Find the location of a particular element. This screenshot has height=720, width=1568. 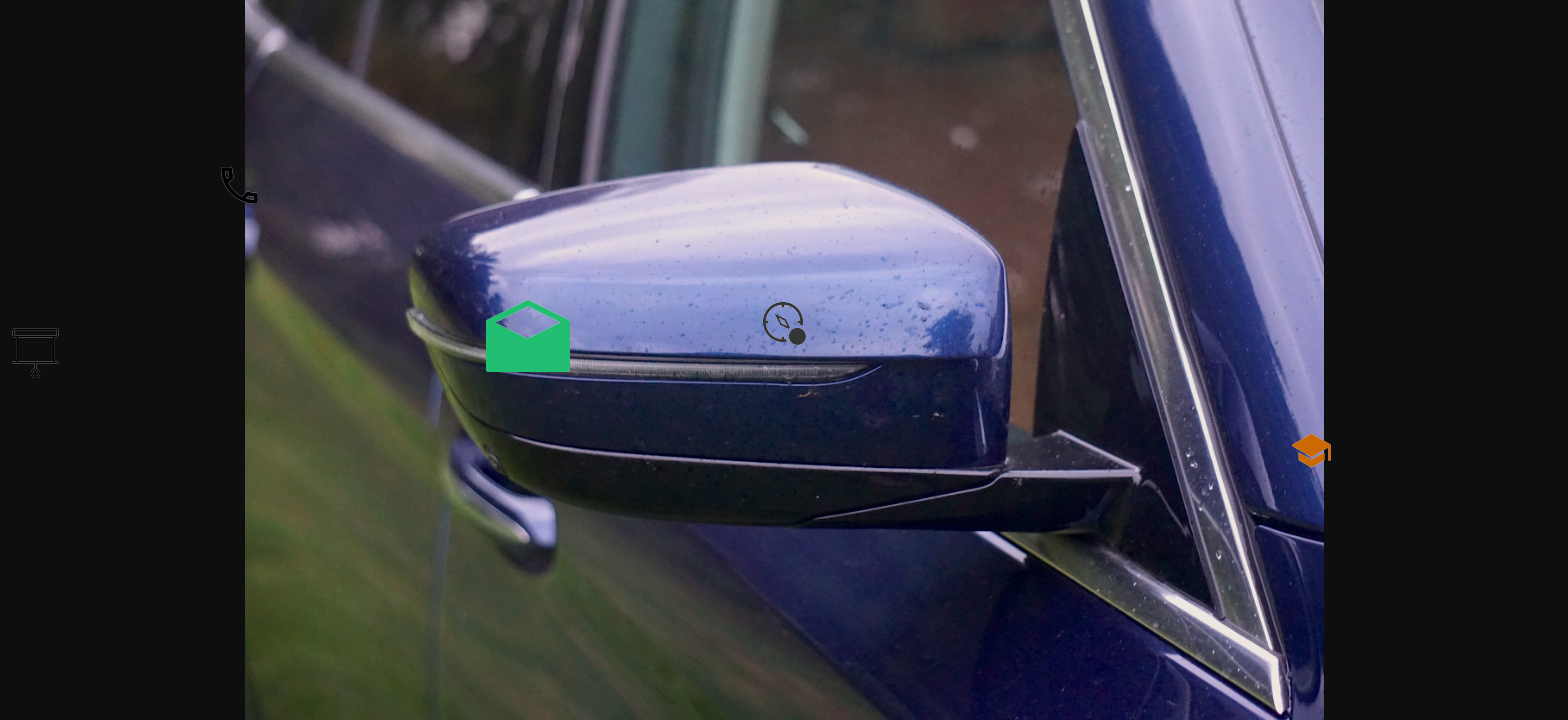

indicates current location on a map is located at coordinates (783, 322).